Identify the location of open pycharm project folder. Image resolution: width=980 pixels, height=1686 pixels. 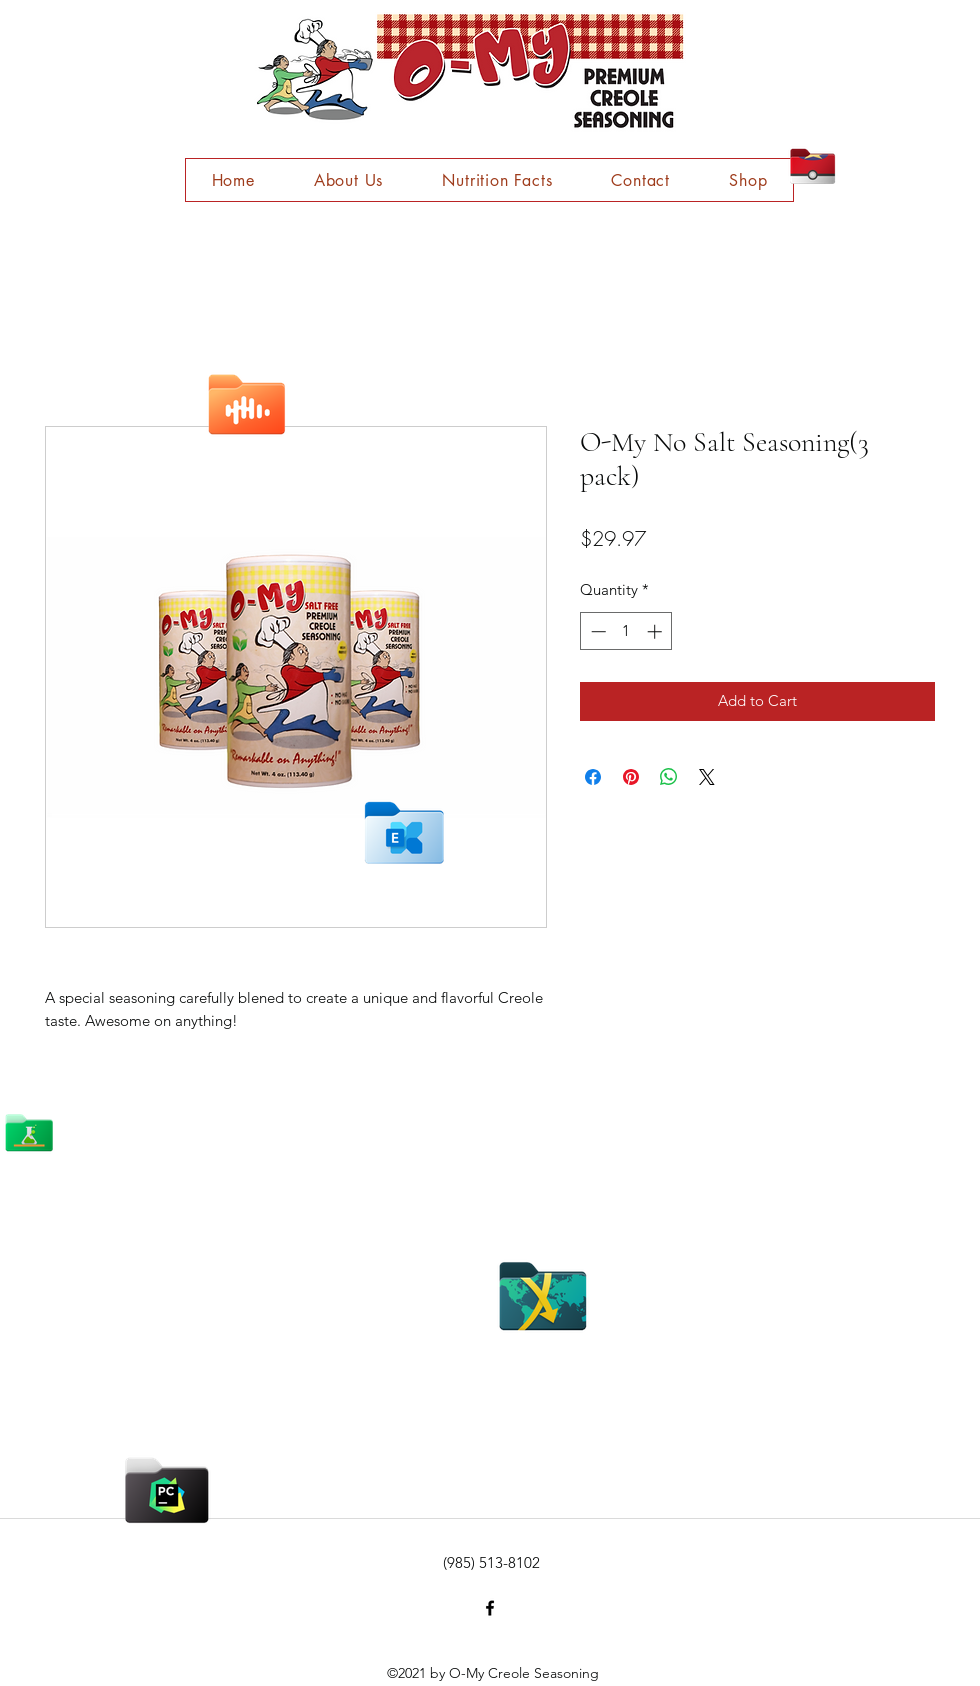
(166, 1492).